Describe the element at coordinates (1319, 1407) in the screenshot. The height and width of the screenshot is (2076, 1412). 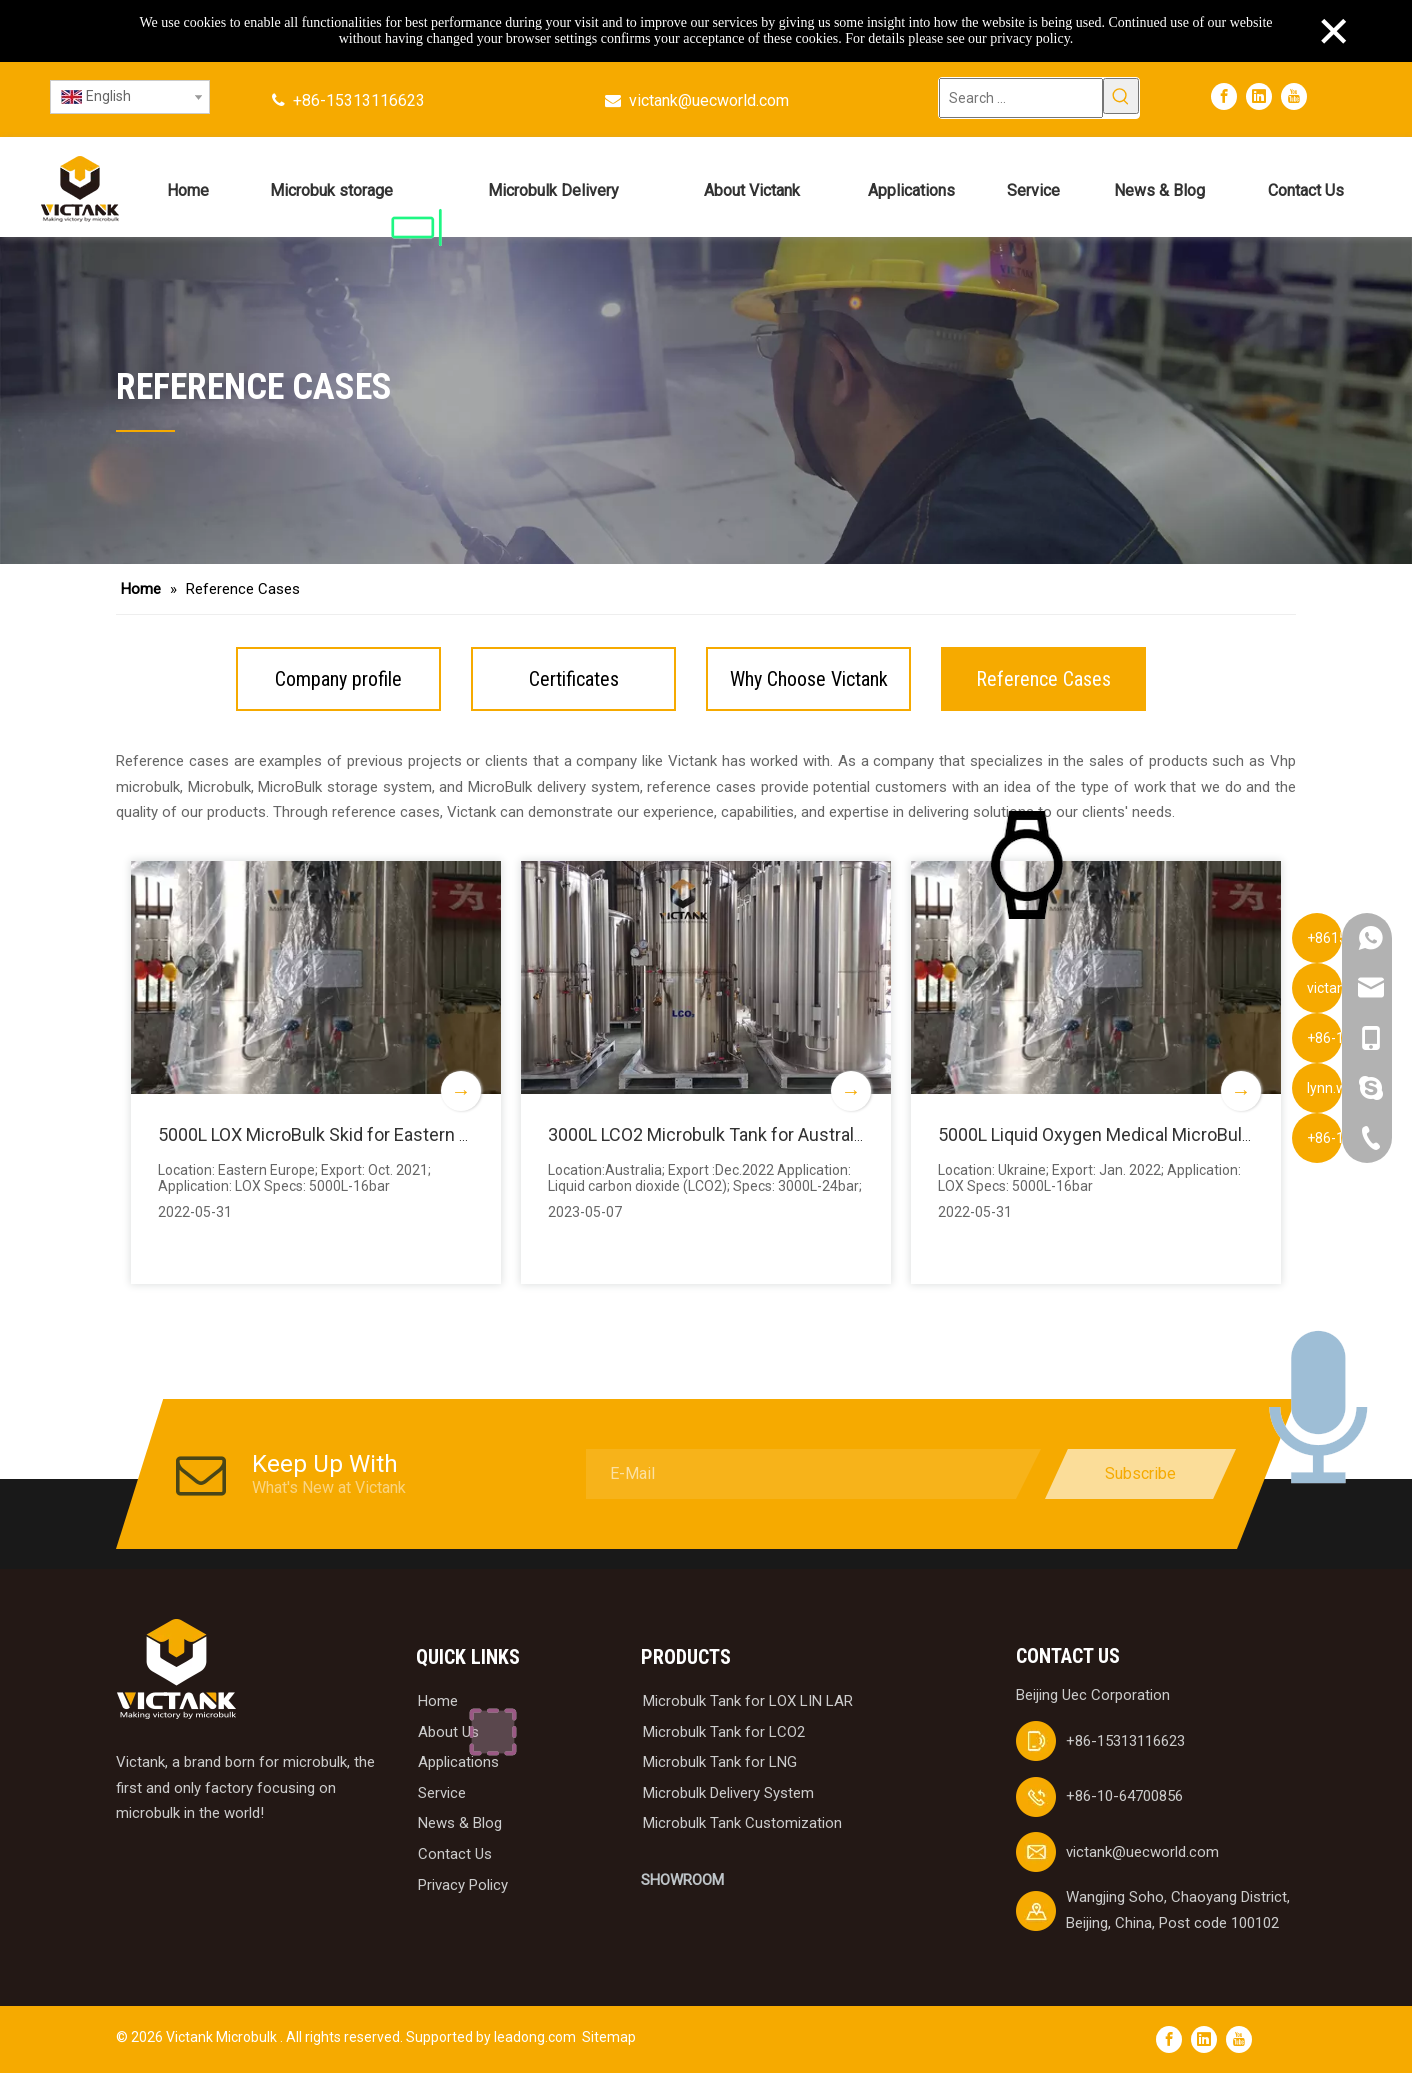
I see `tap to use voice input` at that location.